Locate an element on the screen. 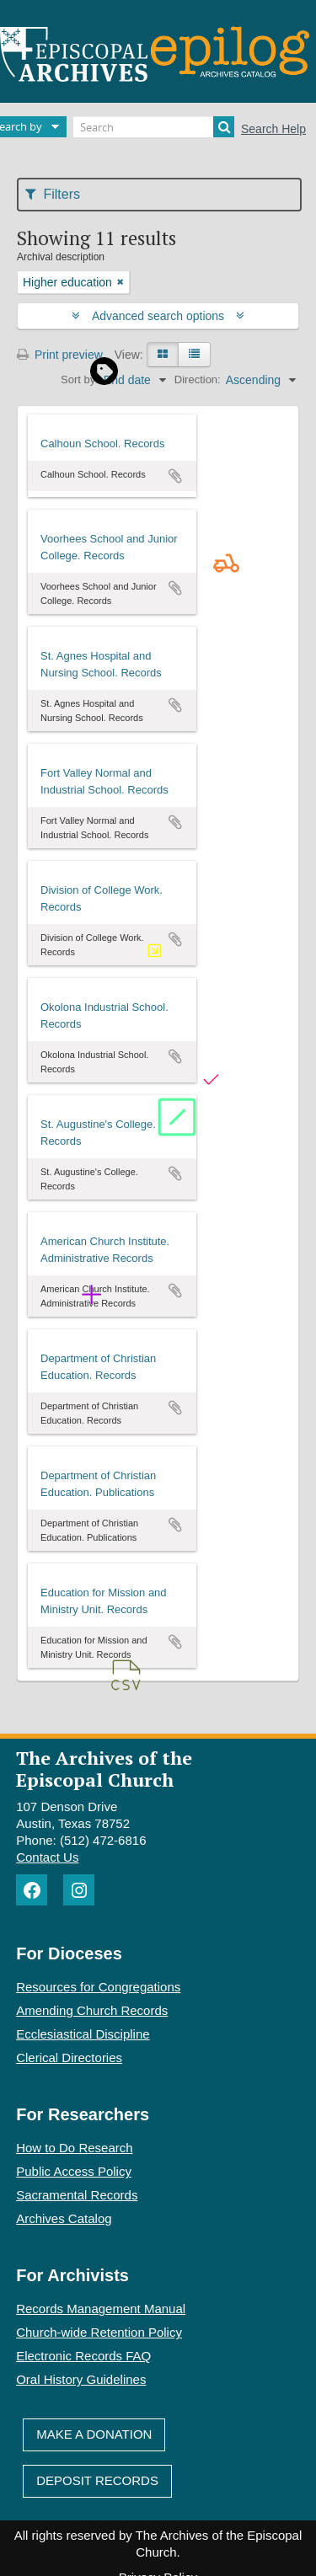 The width and height of the screenshot is (316, 2576). indicates an ignored file in a diff view is located at coordinates (177, 1117).